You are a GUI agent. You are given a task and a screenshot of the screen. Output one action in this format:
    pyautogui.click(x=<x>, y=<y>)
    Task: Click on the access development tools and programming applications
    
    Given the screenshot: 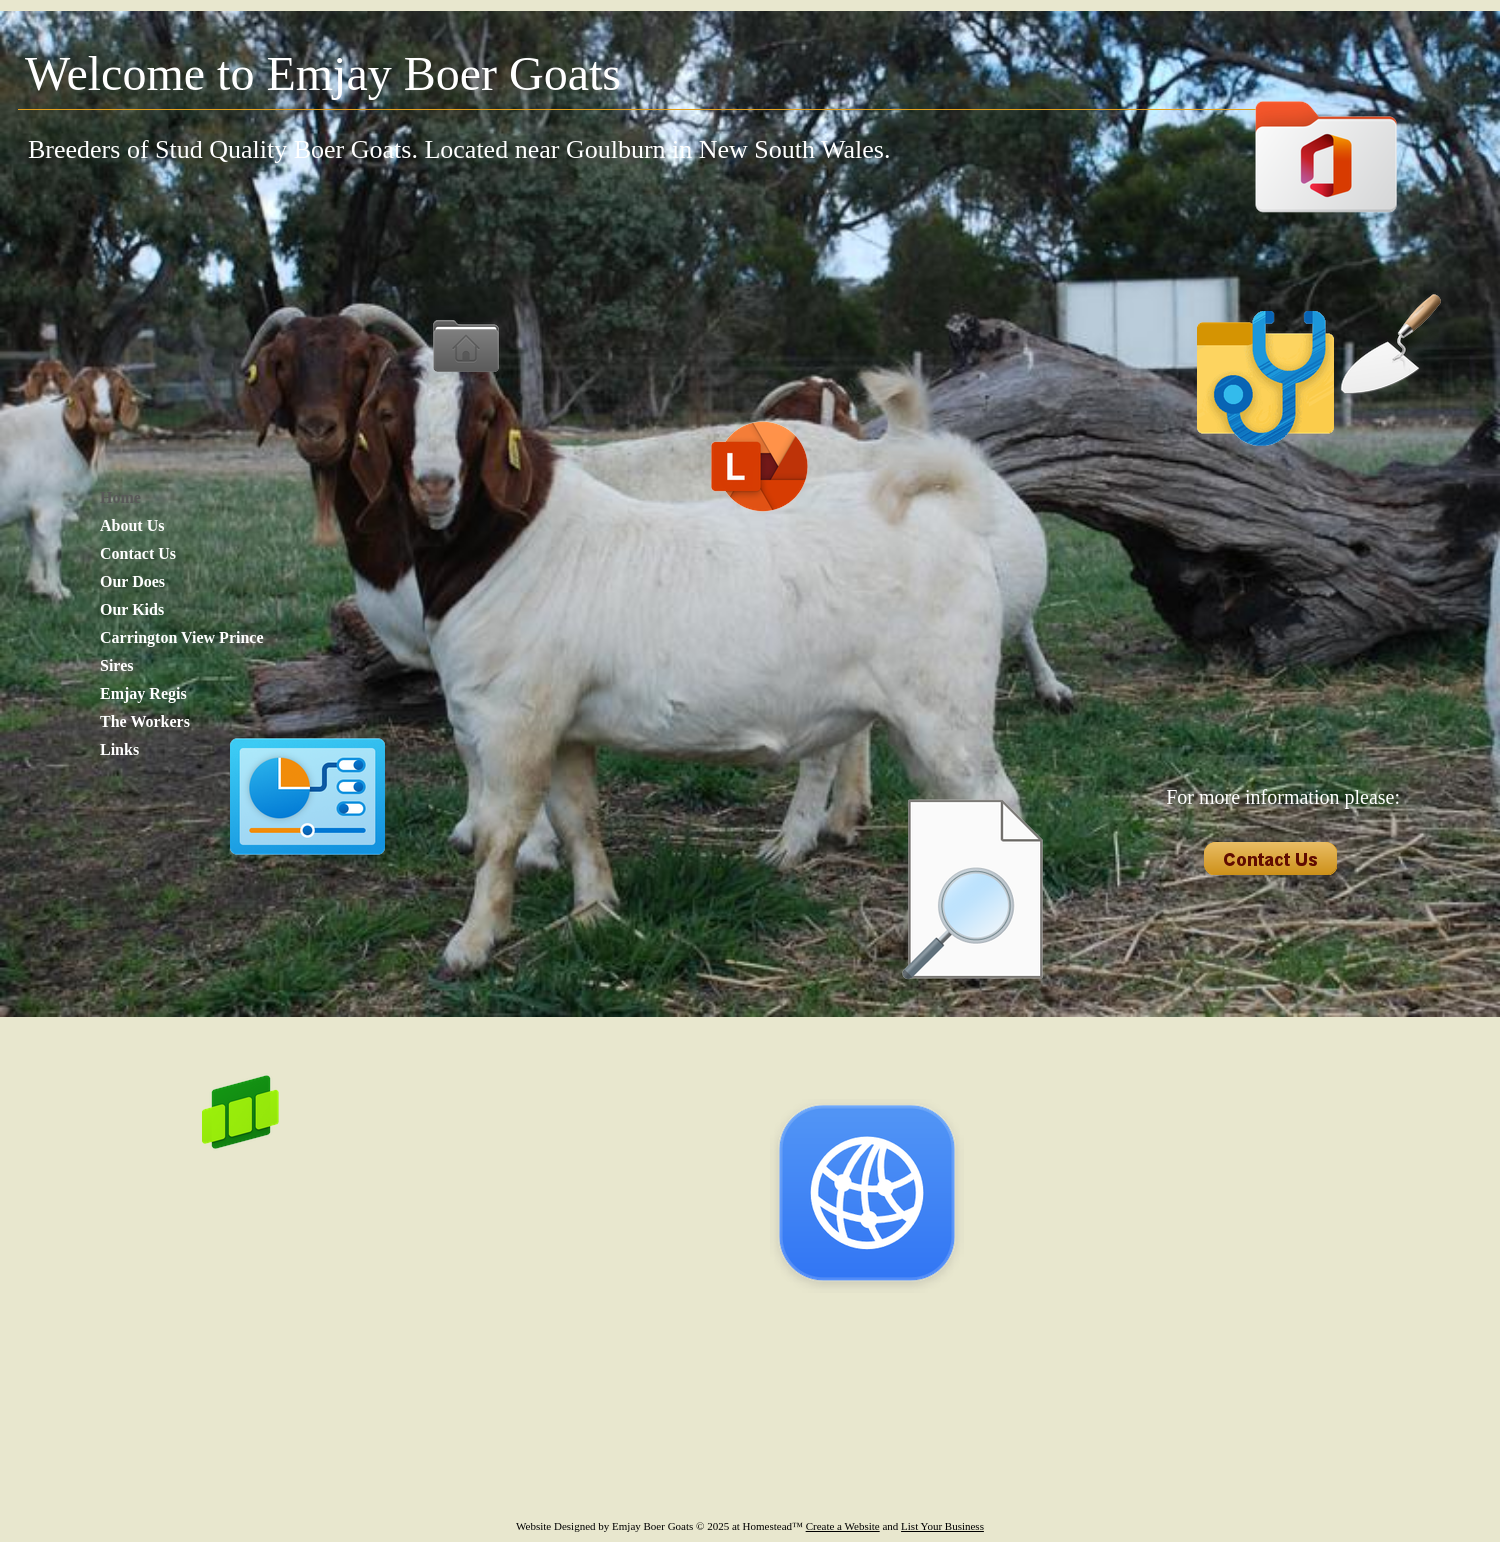 What is the action you would take?
    pyautogui.click(x=1391, y=346)
    